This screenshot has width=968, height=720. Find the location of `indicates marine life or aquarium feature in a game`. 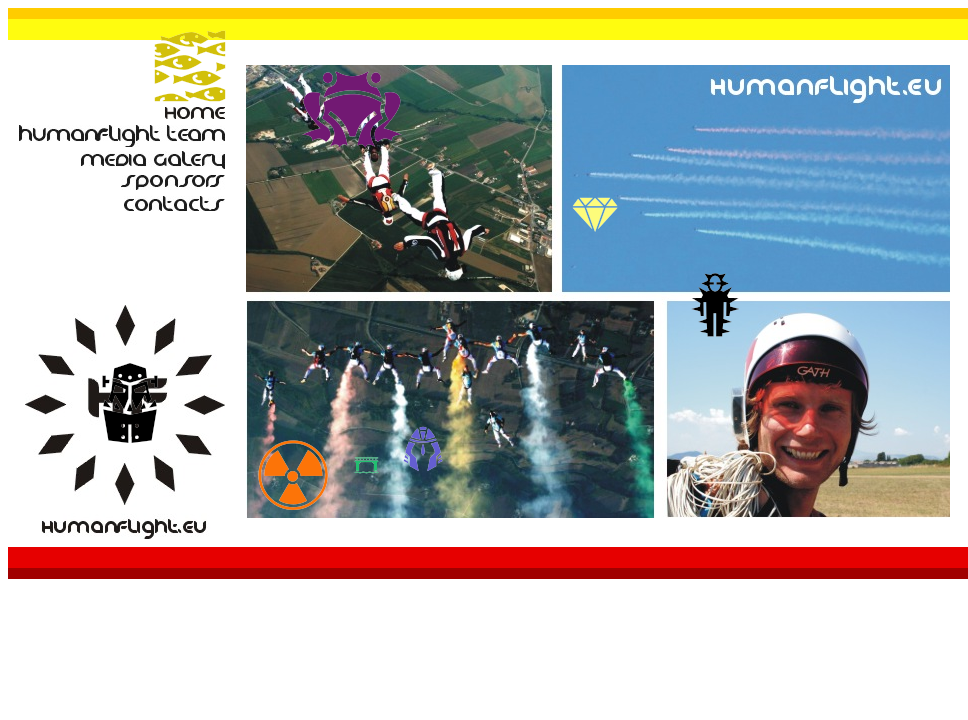

indicates marine life or aquarium feature in a game is located at coordinates (190, 66).